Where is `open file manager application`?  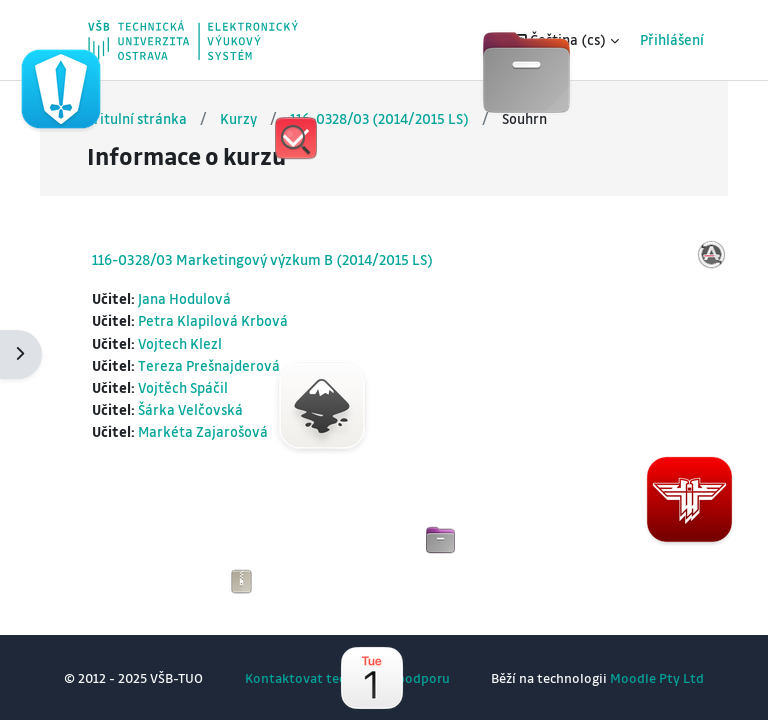
open file manager application is located at coordinates (440, 539).